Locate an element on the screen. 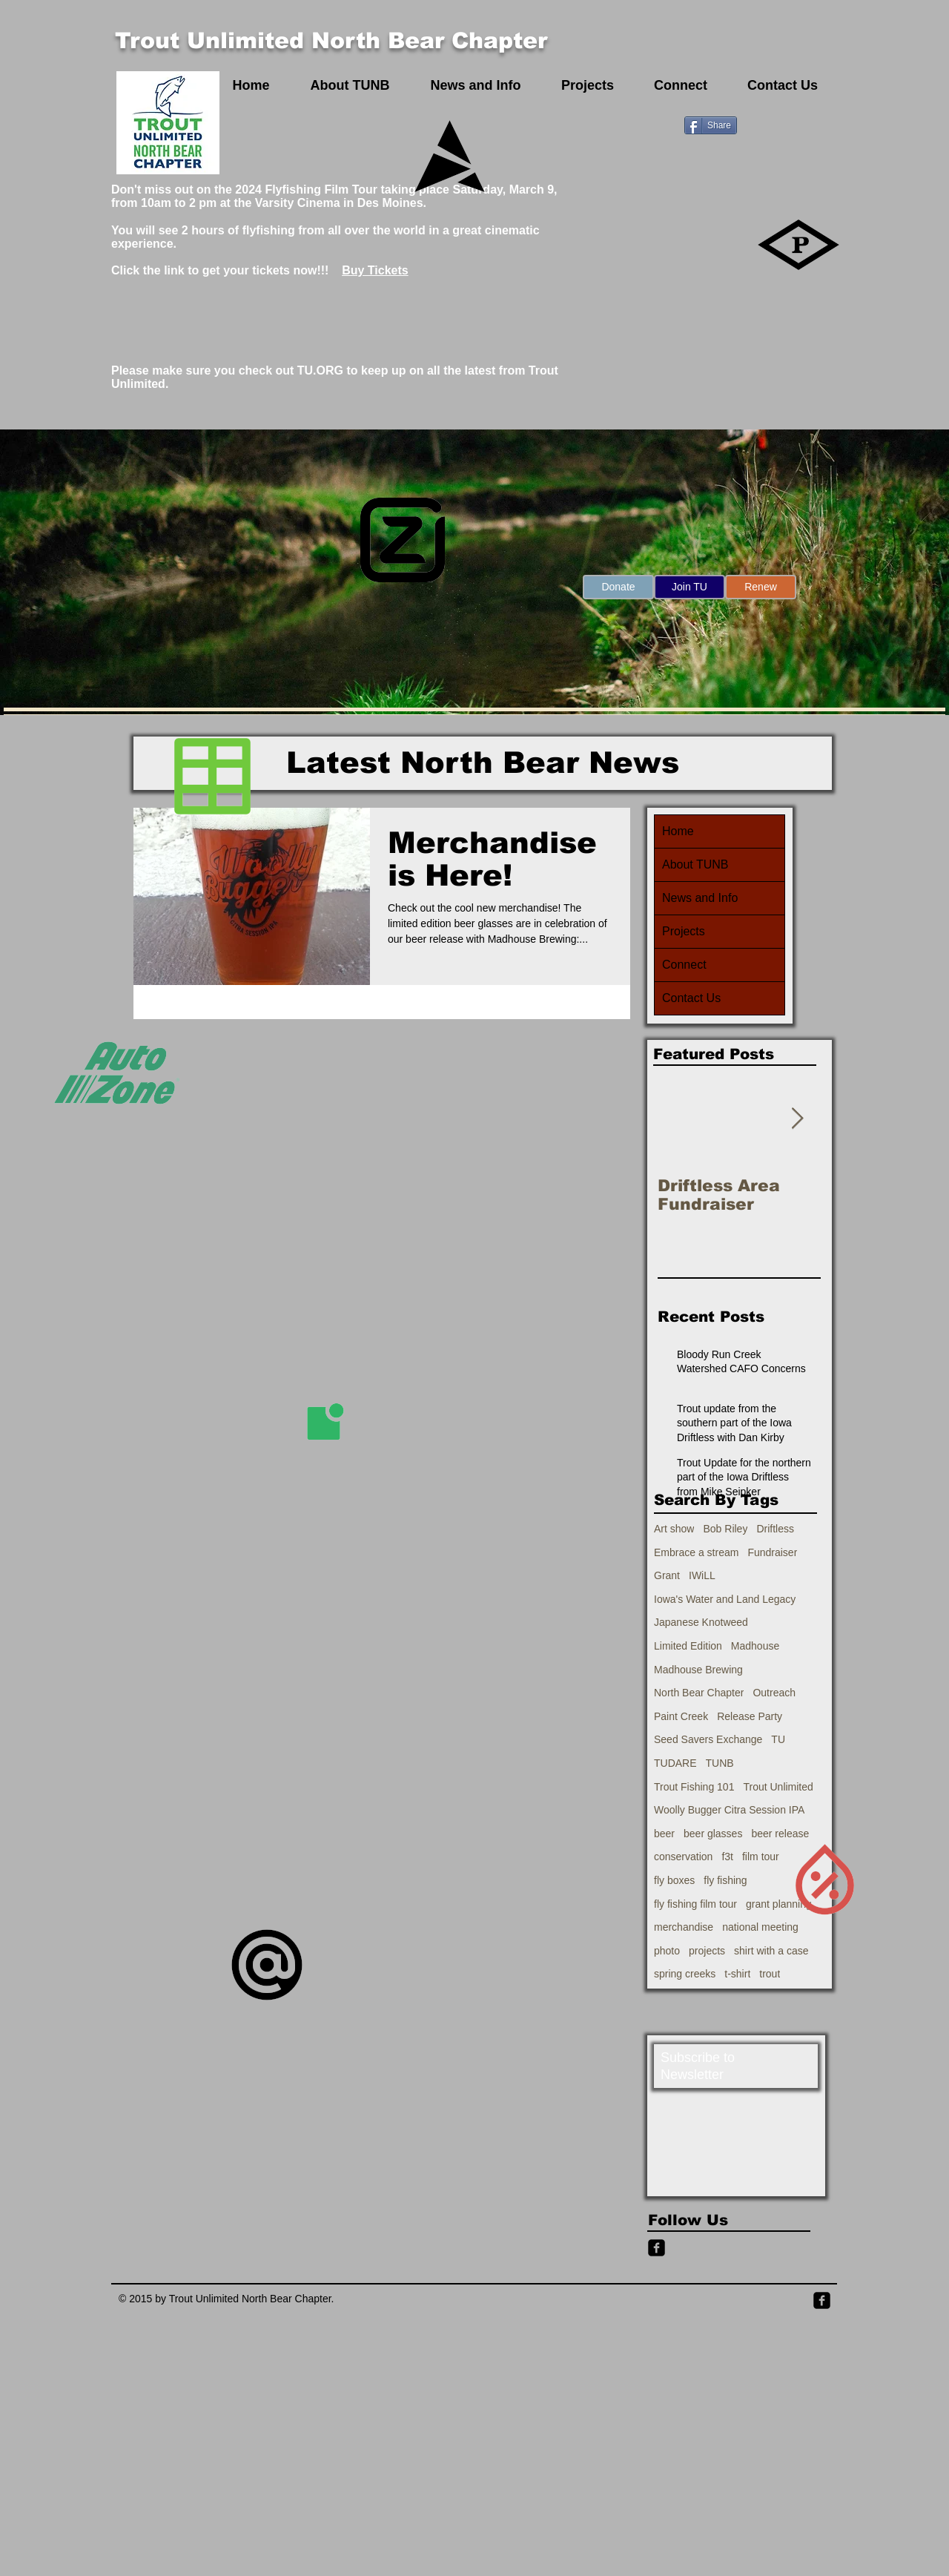  powers brand logo is located at coordinates (798, 245).